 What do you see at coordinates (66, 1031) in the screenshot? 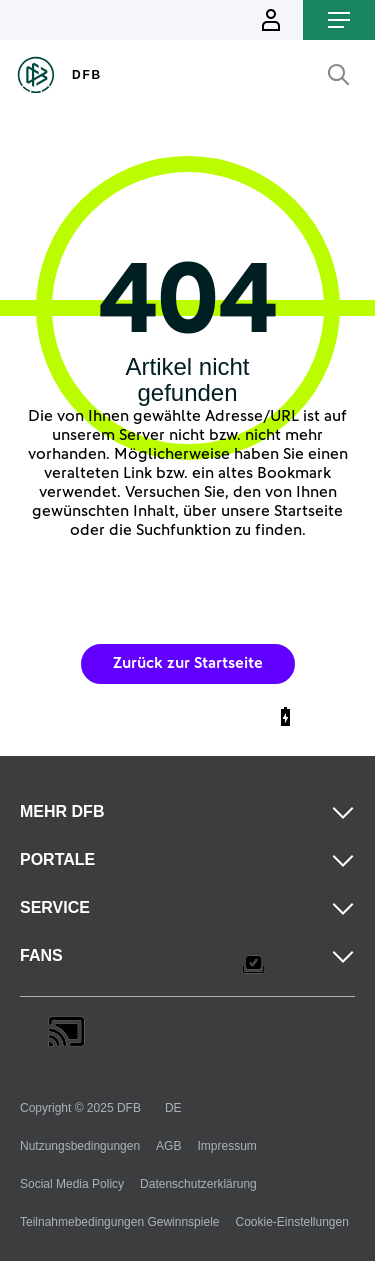
I see `indicates active connection to a casting device` at bounding box center [66, 1031].